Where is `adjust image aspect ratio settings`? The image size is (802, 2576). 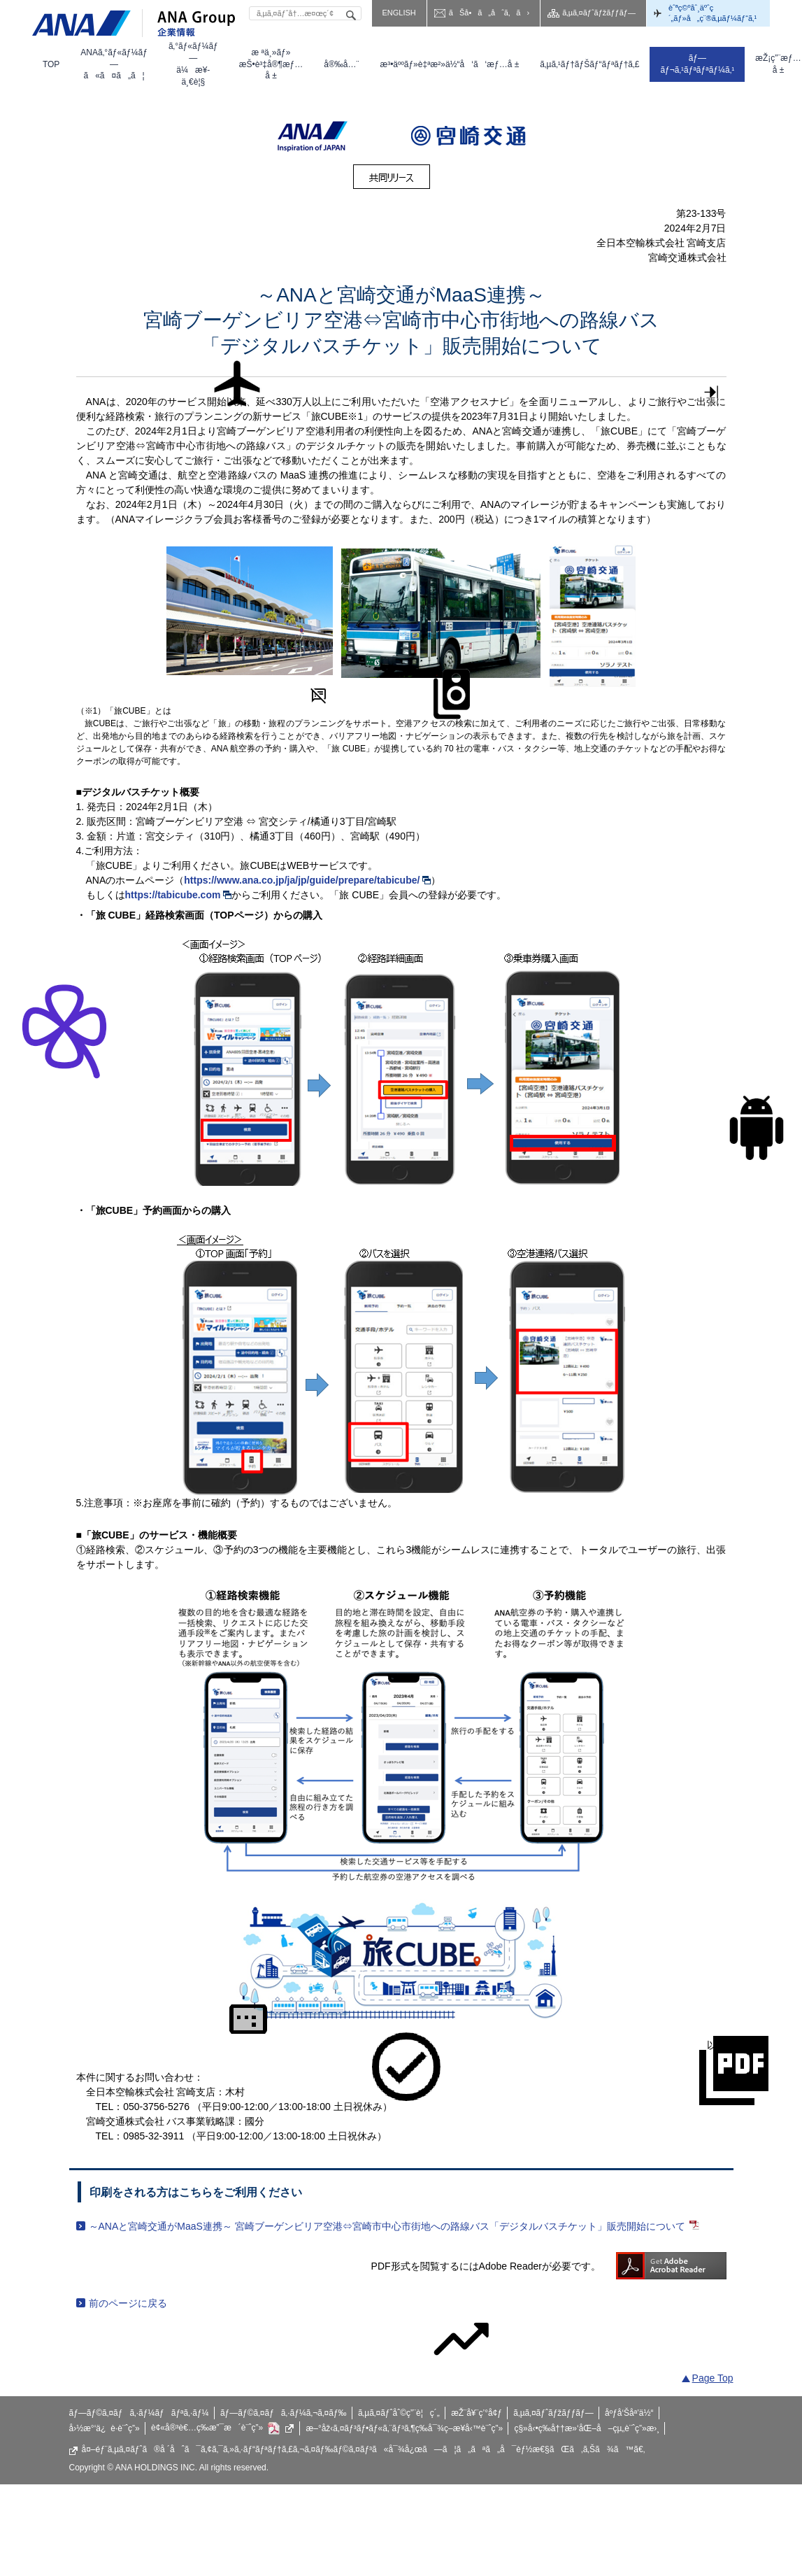 adjust image aspect ratio settings is located at coordinates (248, 2019).